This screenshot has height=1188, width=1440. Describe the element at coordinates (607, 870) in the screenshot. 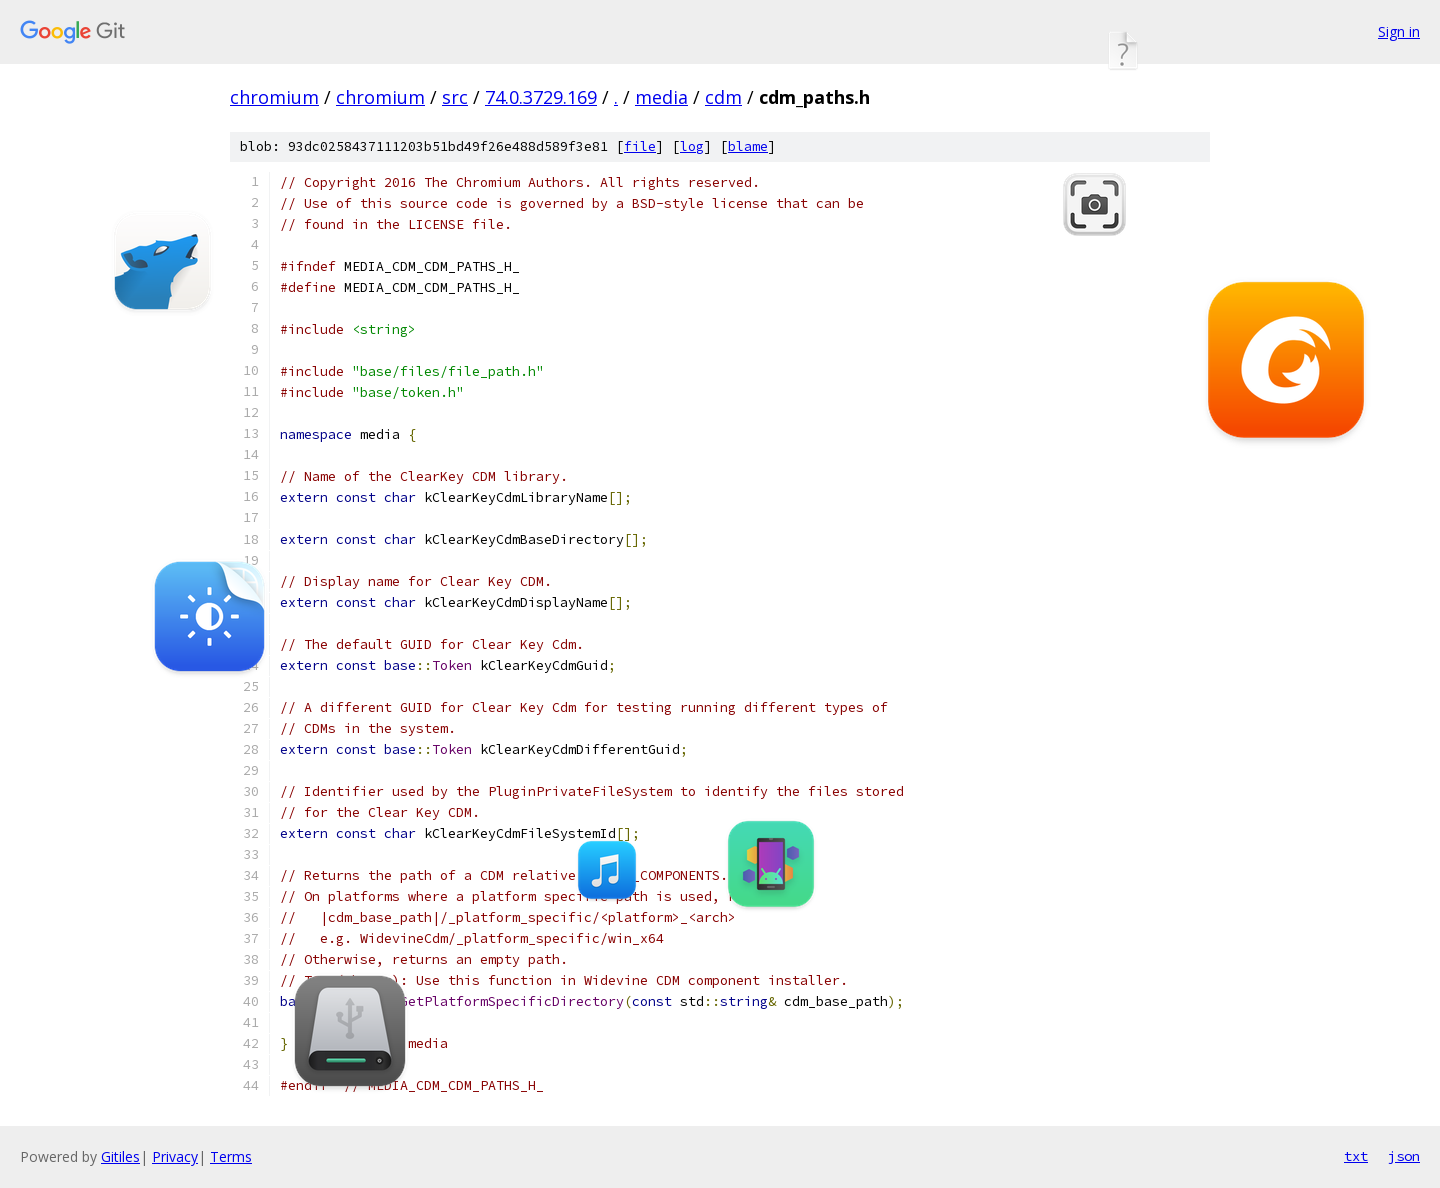

I see `open playmymusic app` at that location.